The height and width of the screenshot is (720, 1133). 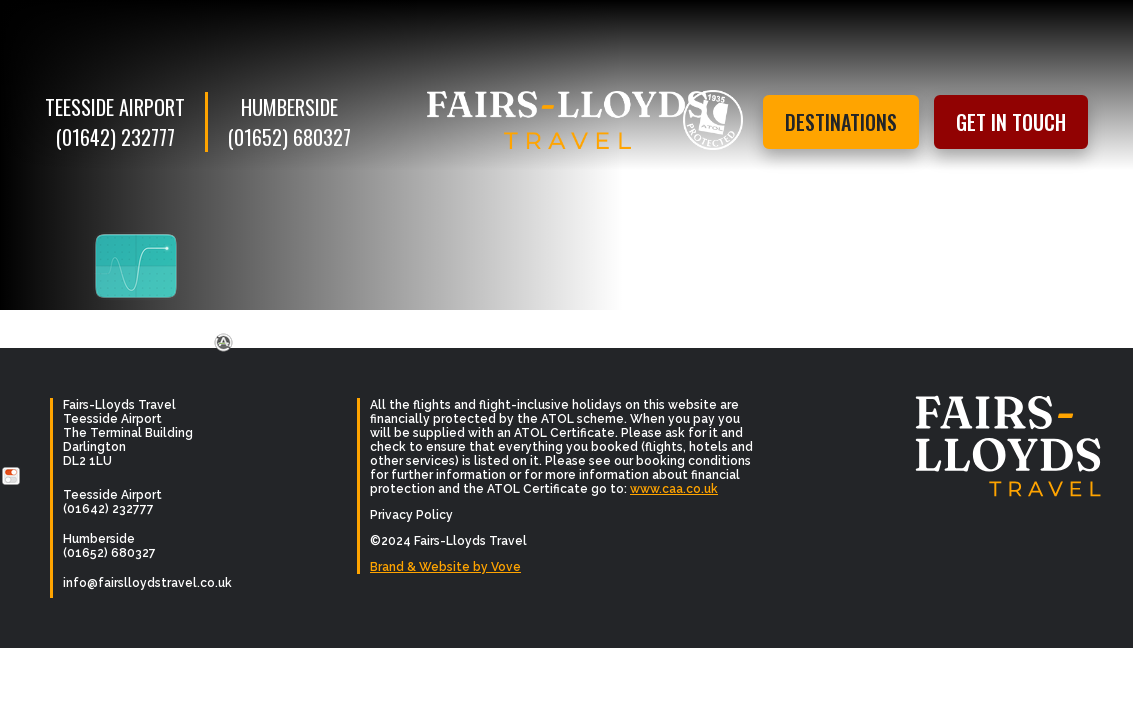 I want to click on open psensor temperature monitoring app, so click(x=136, y=266).